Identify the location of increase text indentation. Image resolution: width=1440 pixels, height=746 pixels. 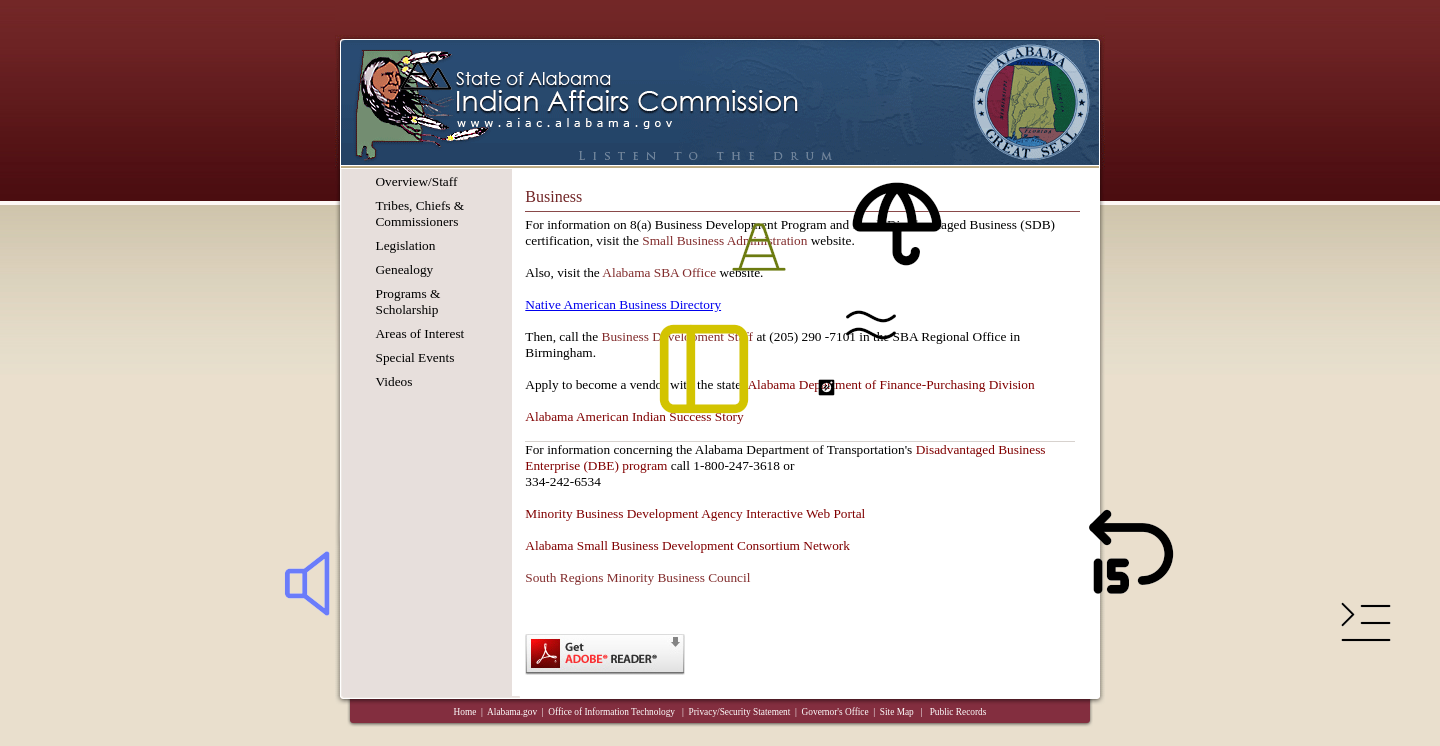
(1366, 623).